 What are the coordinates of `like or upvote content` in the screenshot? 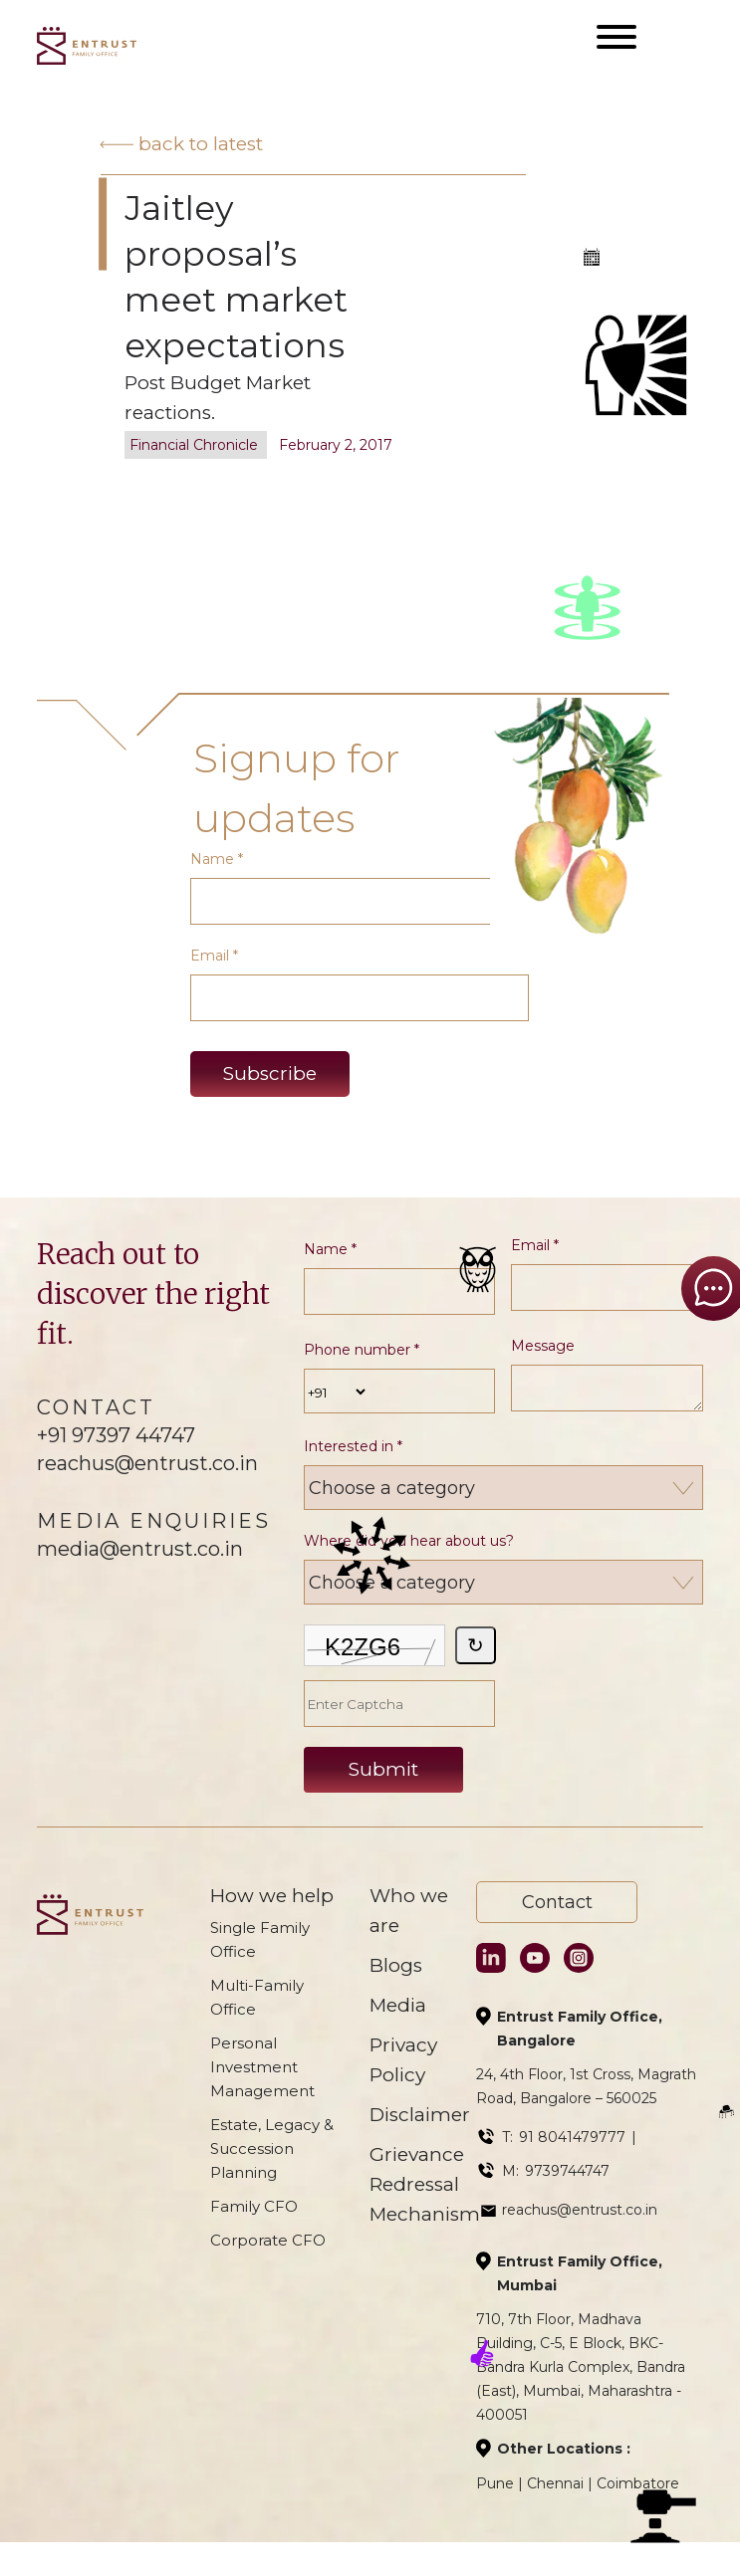 It's located at (482, 2353).